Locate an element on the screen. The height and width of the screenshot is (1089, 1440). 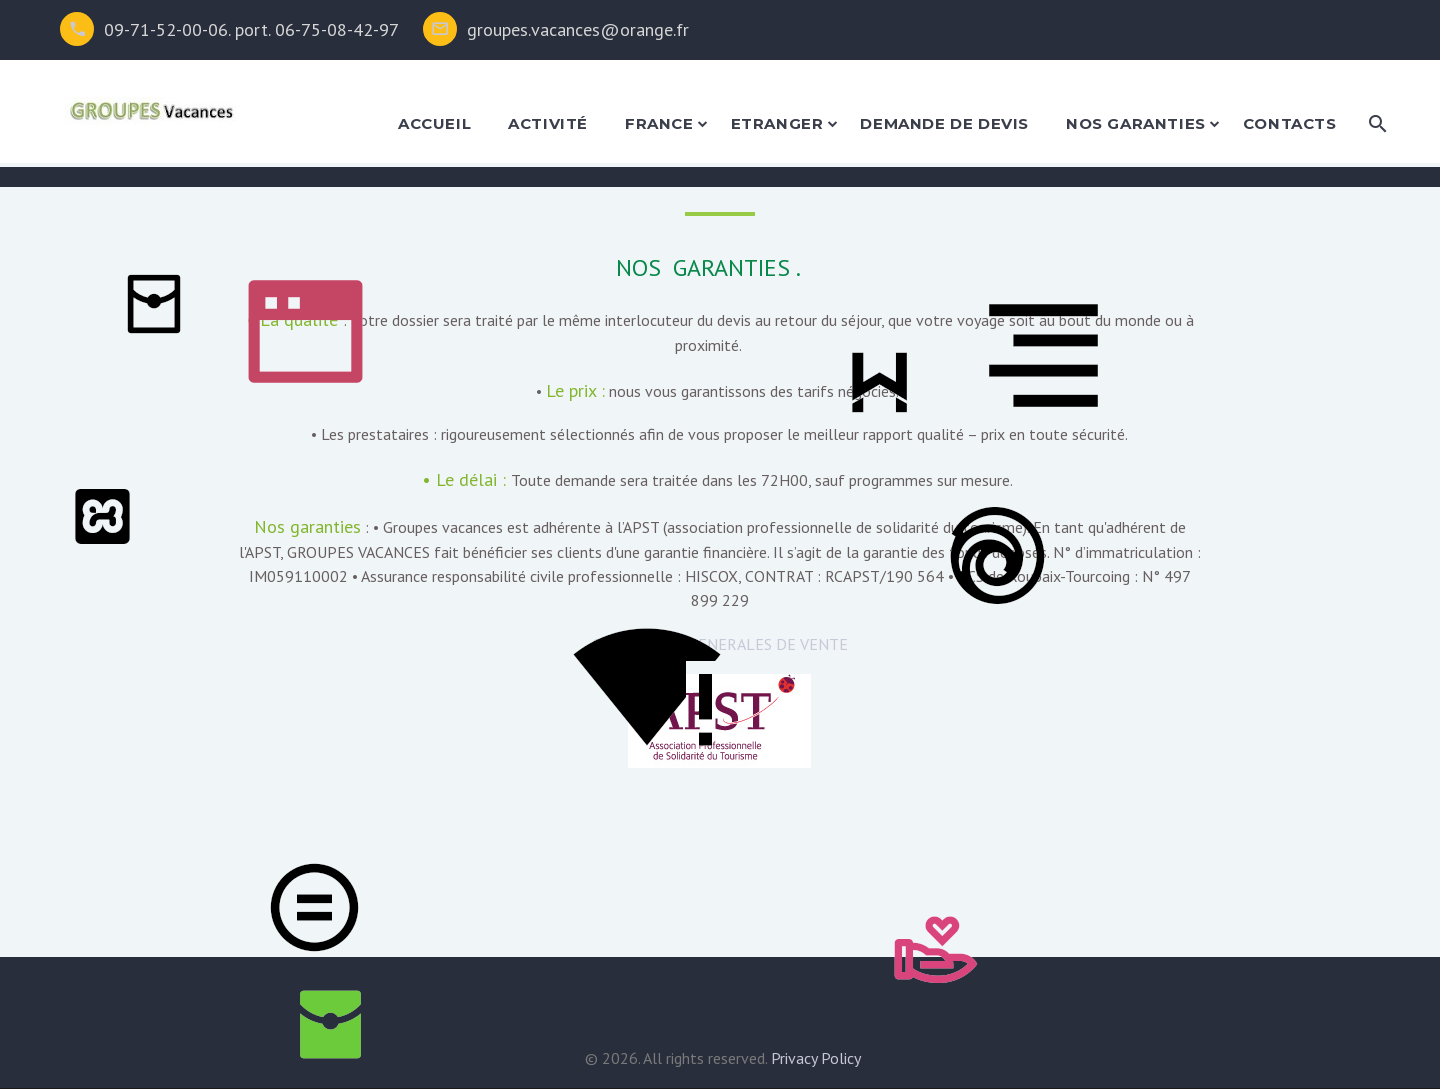
wsh brand logo is located at coordinates (879, 382).